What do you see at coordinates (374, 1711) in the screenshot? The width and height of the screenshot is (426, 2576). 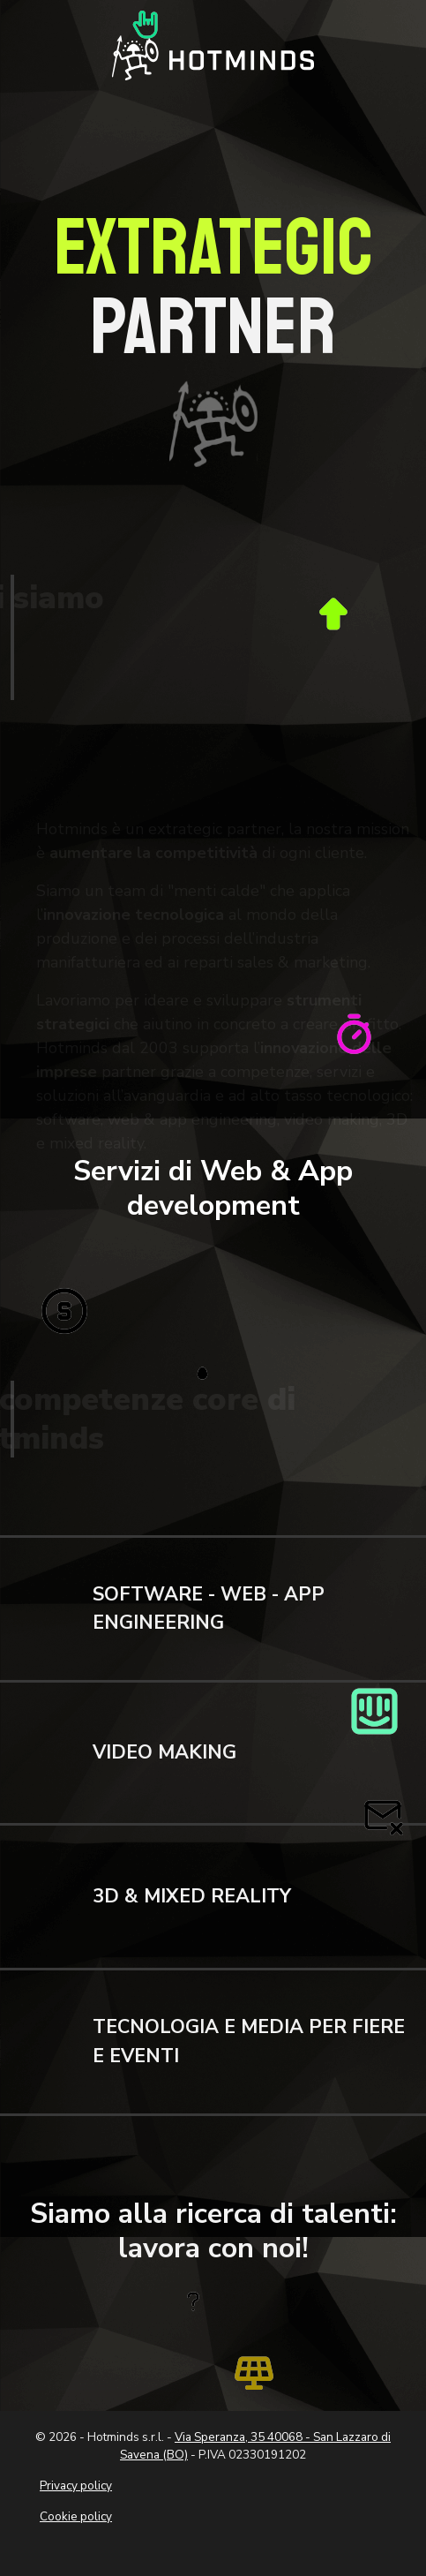 I see `open intercom customer messaging` at bounding box center [374, 1711].